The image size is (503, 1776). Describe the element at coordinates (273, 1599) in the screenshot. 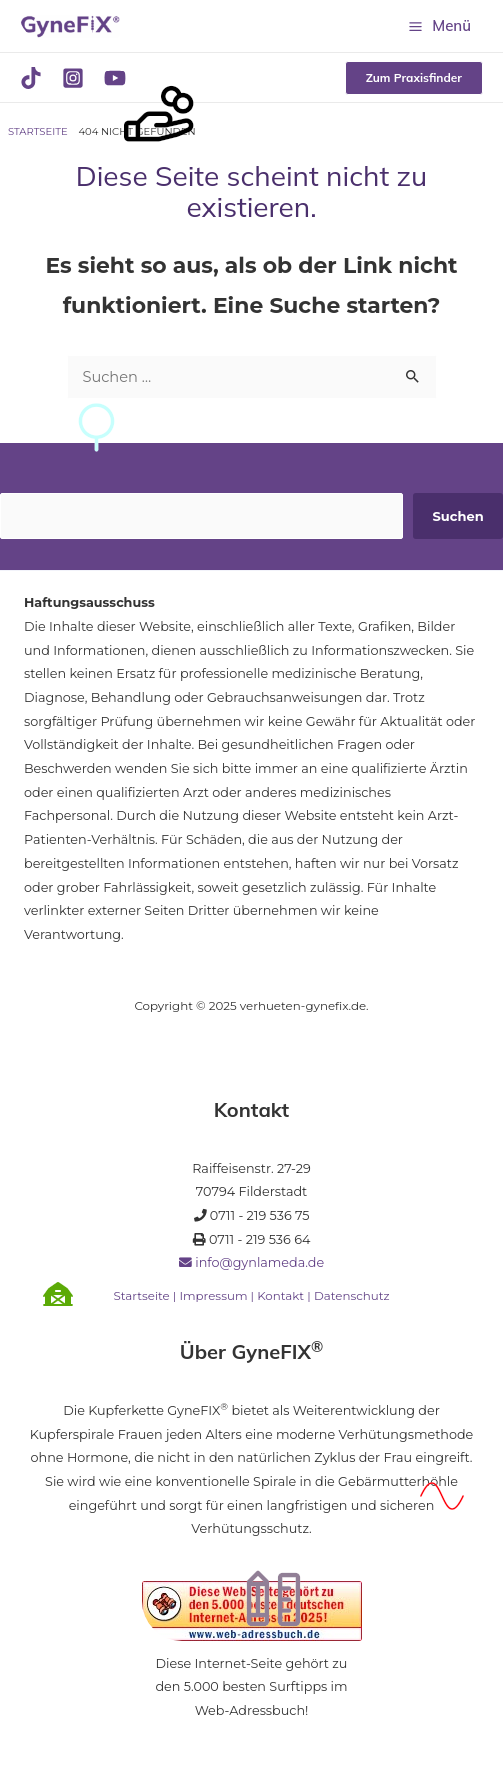

I see `access design or editing tools` at that location.